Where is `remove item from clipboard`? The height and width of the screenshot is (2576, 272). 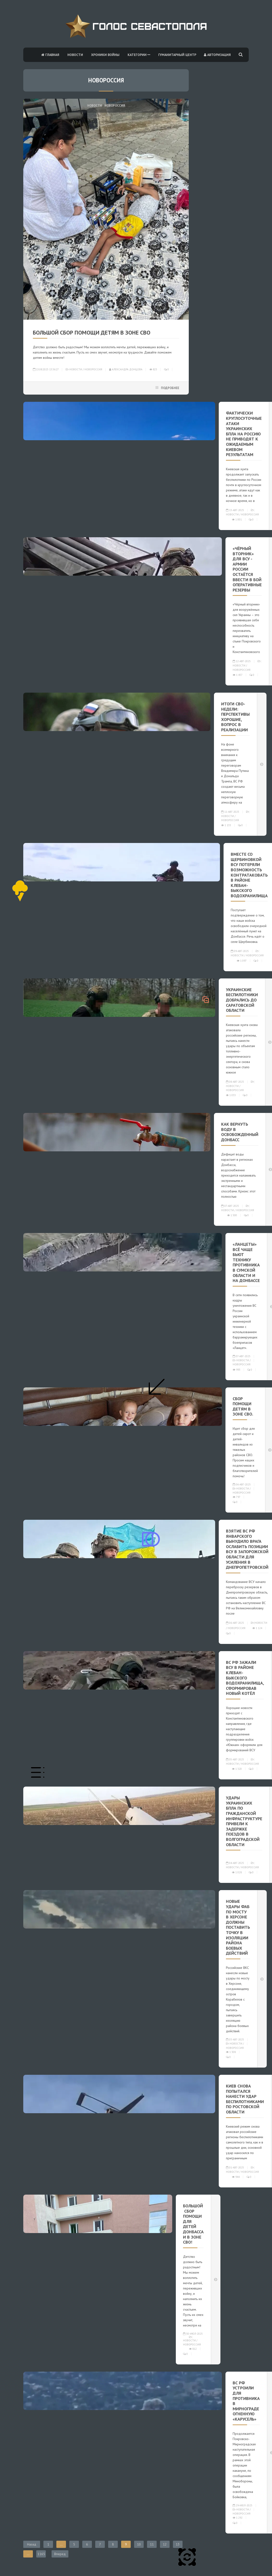 remove item from clipboard is located at coordinates (206, 1000).